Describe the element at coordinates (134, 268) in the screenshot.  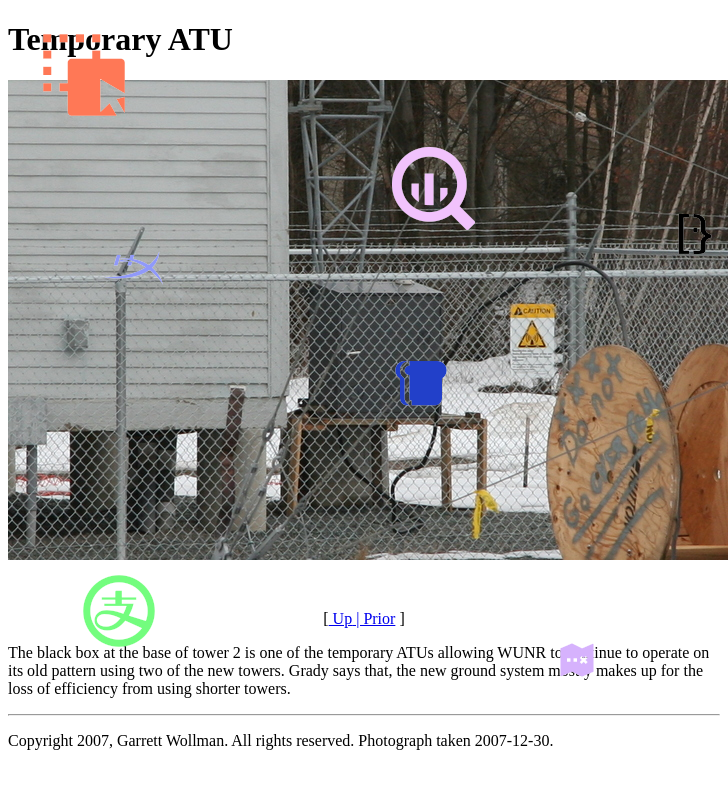
I see `HyperX brand logo` at that location.